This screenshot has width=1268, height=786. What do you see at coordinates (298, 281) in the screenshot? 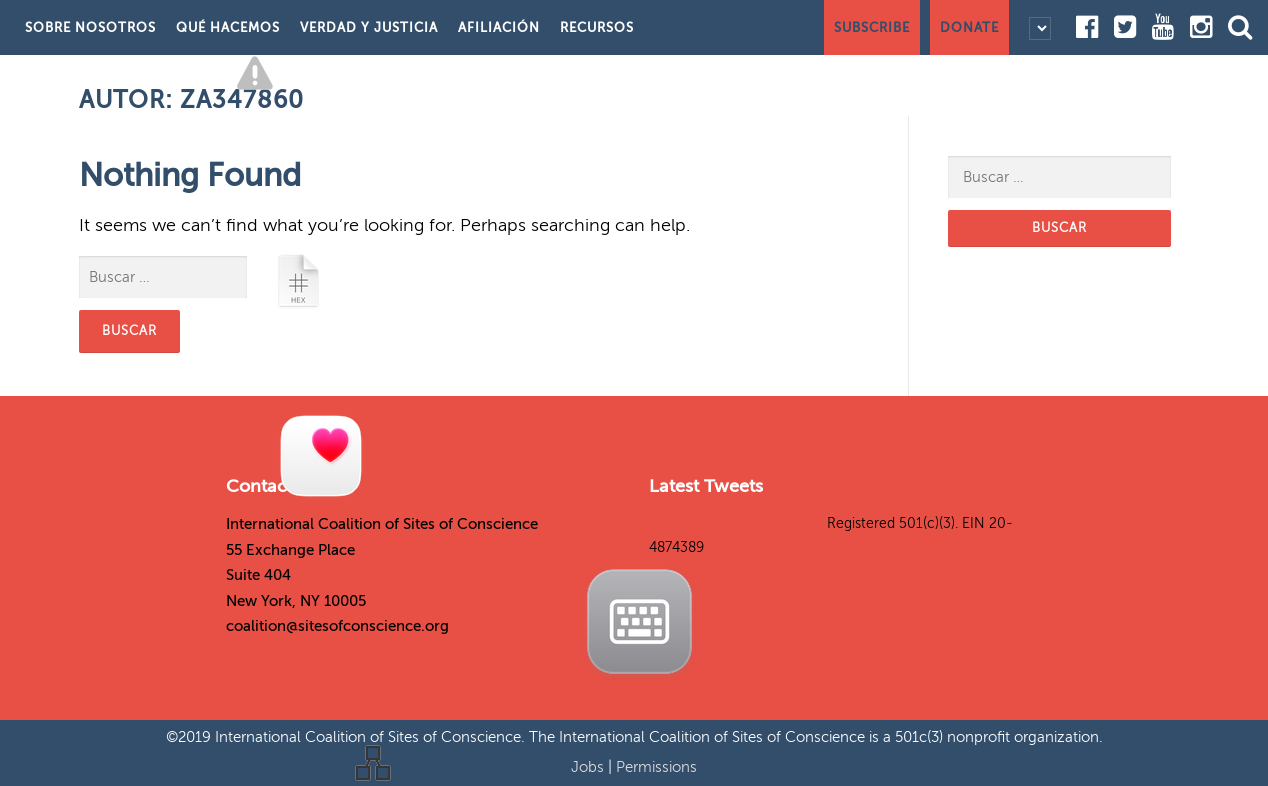
I see `open a hexadecimal data file` at bounding box center [298, 281].